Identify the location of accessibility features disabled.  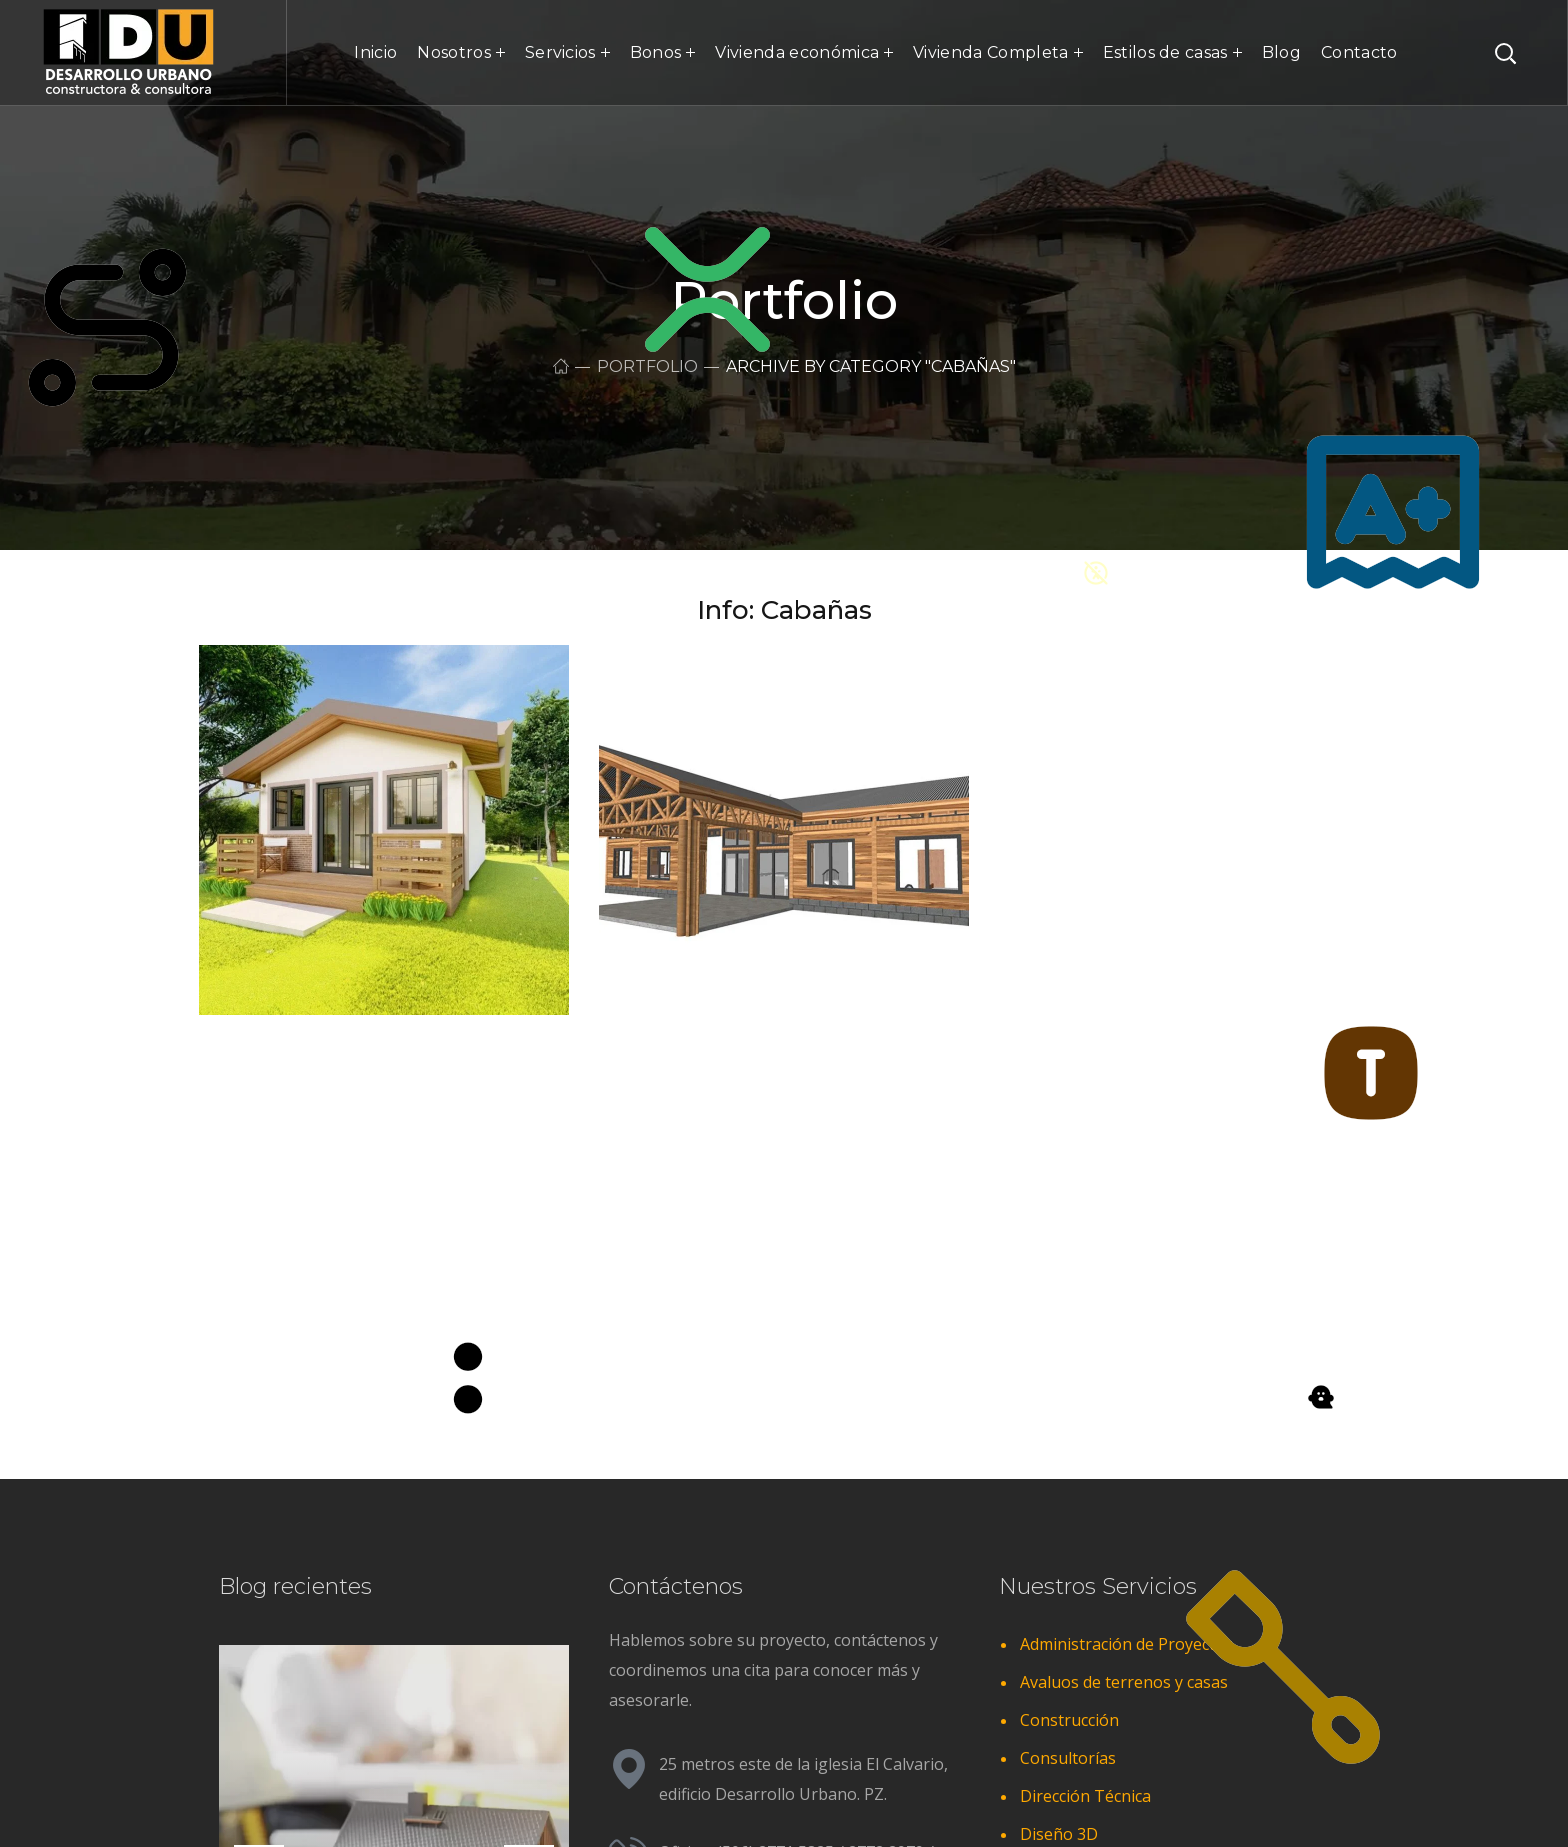
(1096, 573).